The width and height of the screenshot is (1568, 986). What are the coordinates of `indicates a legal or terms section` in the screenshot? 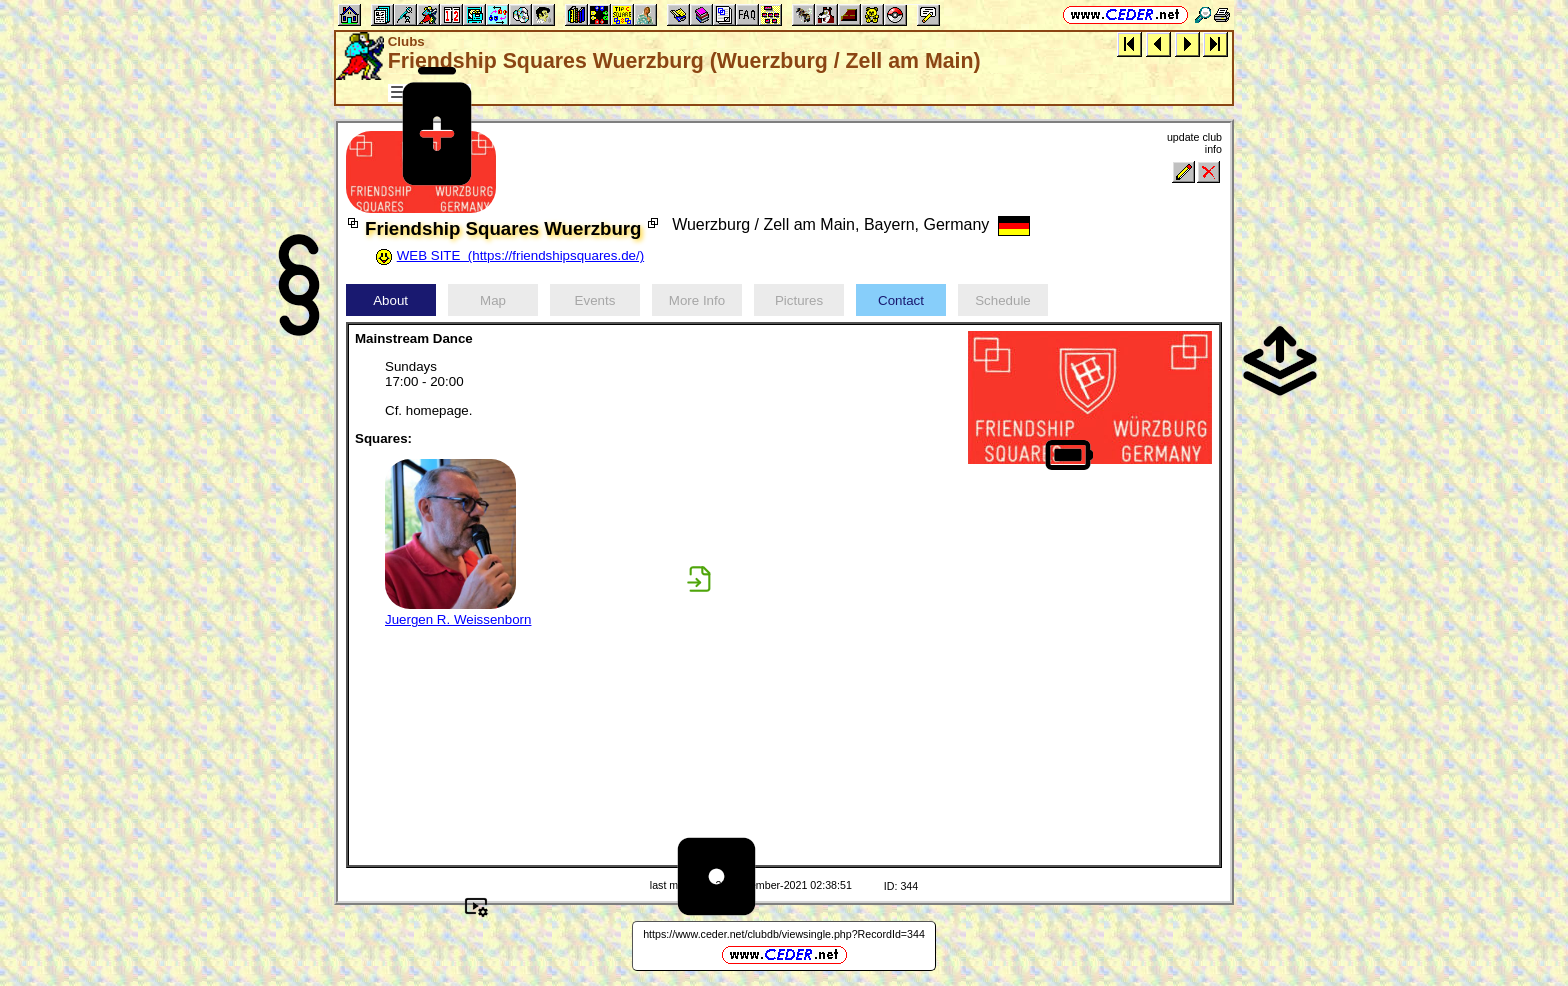 It's located at (299, 285).